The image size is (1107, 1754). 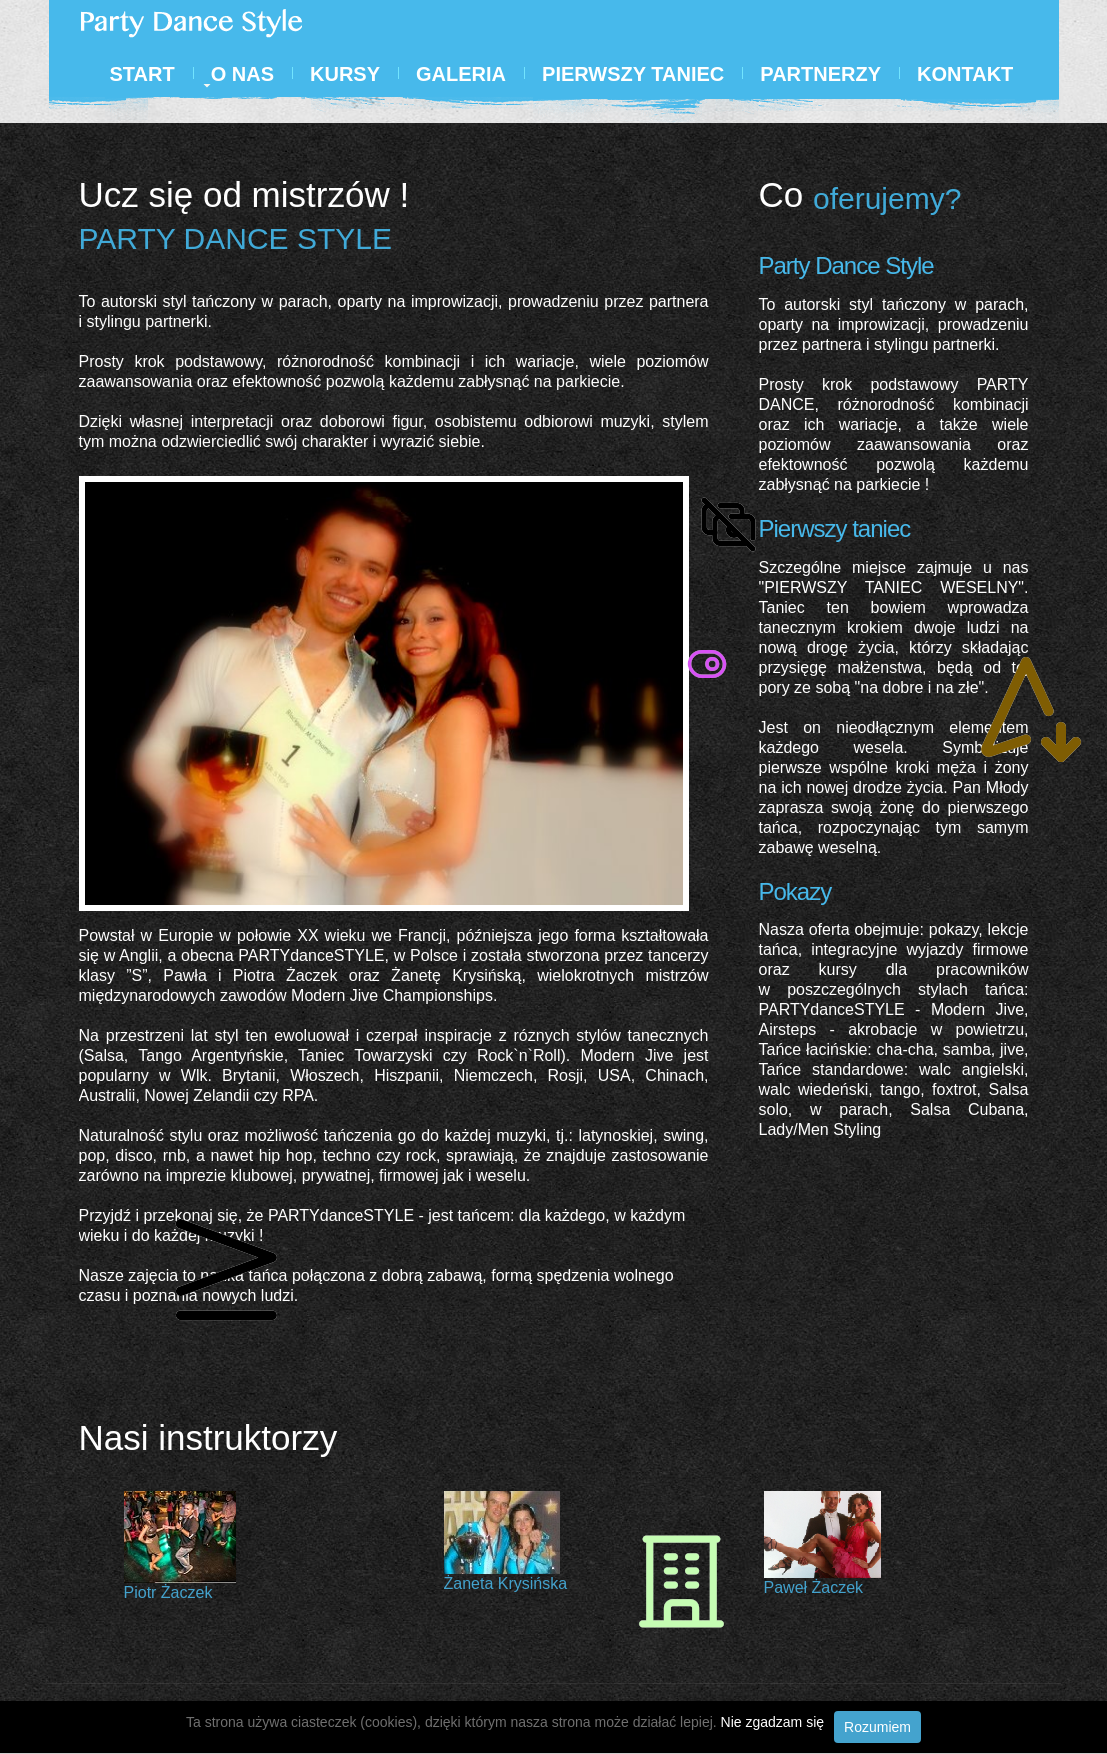 I want to click on indicates payment is unavailable or disabled, so click(x=728, y=524).